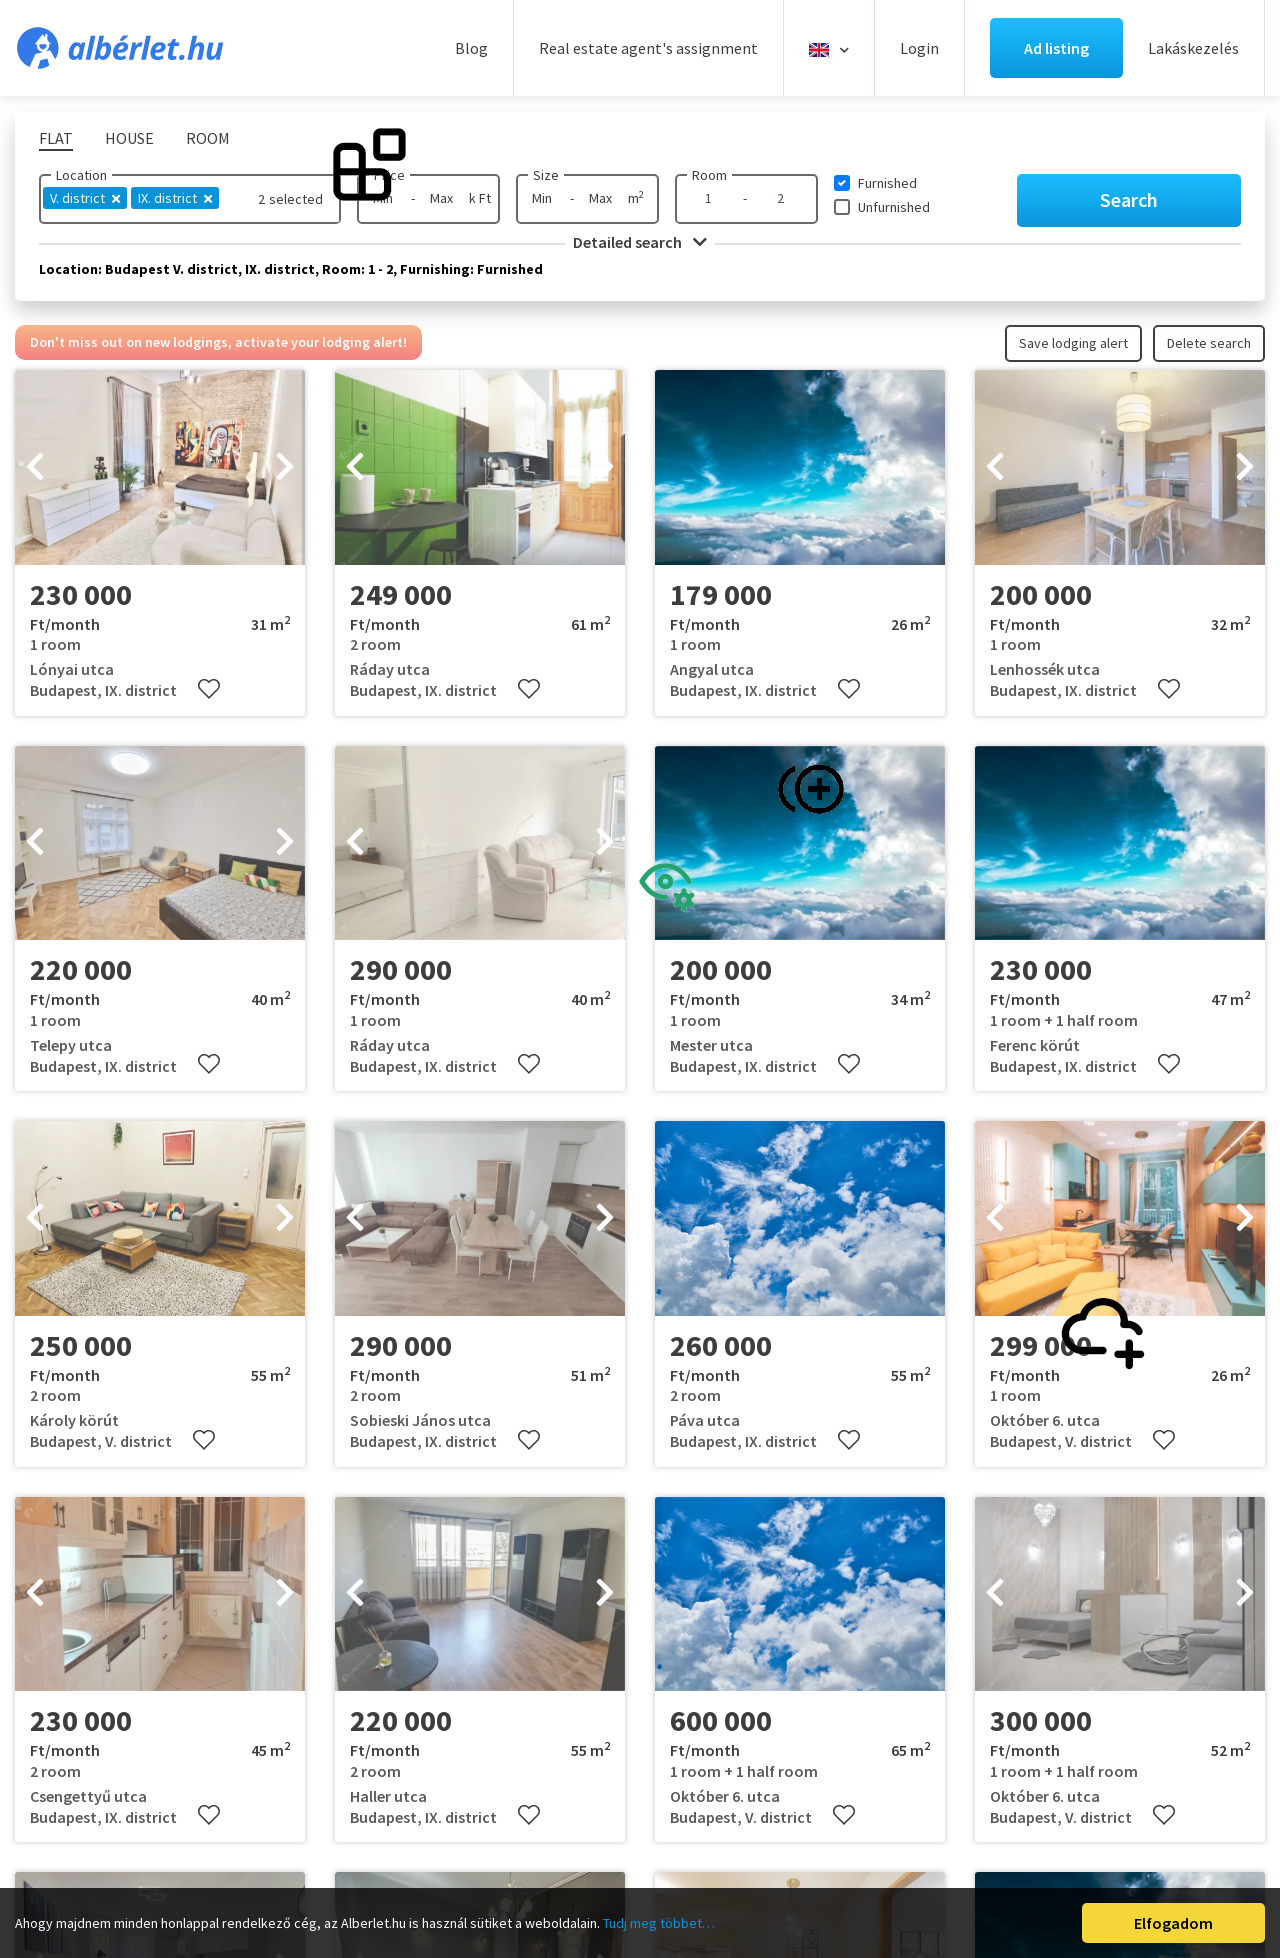  What do you see at coordinates (811, 789) in the screenshot?
I see `add a duplicate control point` at bounding box center [811, 789].